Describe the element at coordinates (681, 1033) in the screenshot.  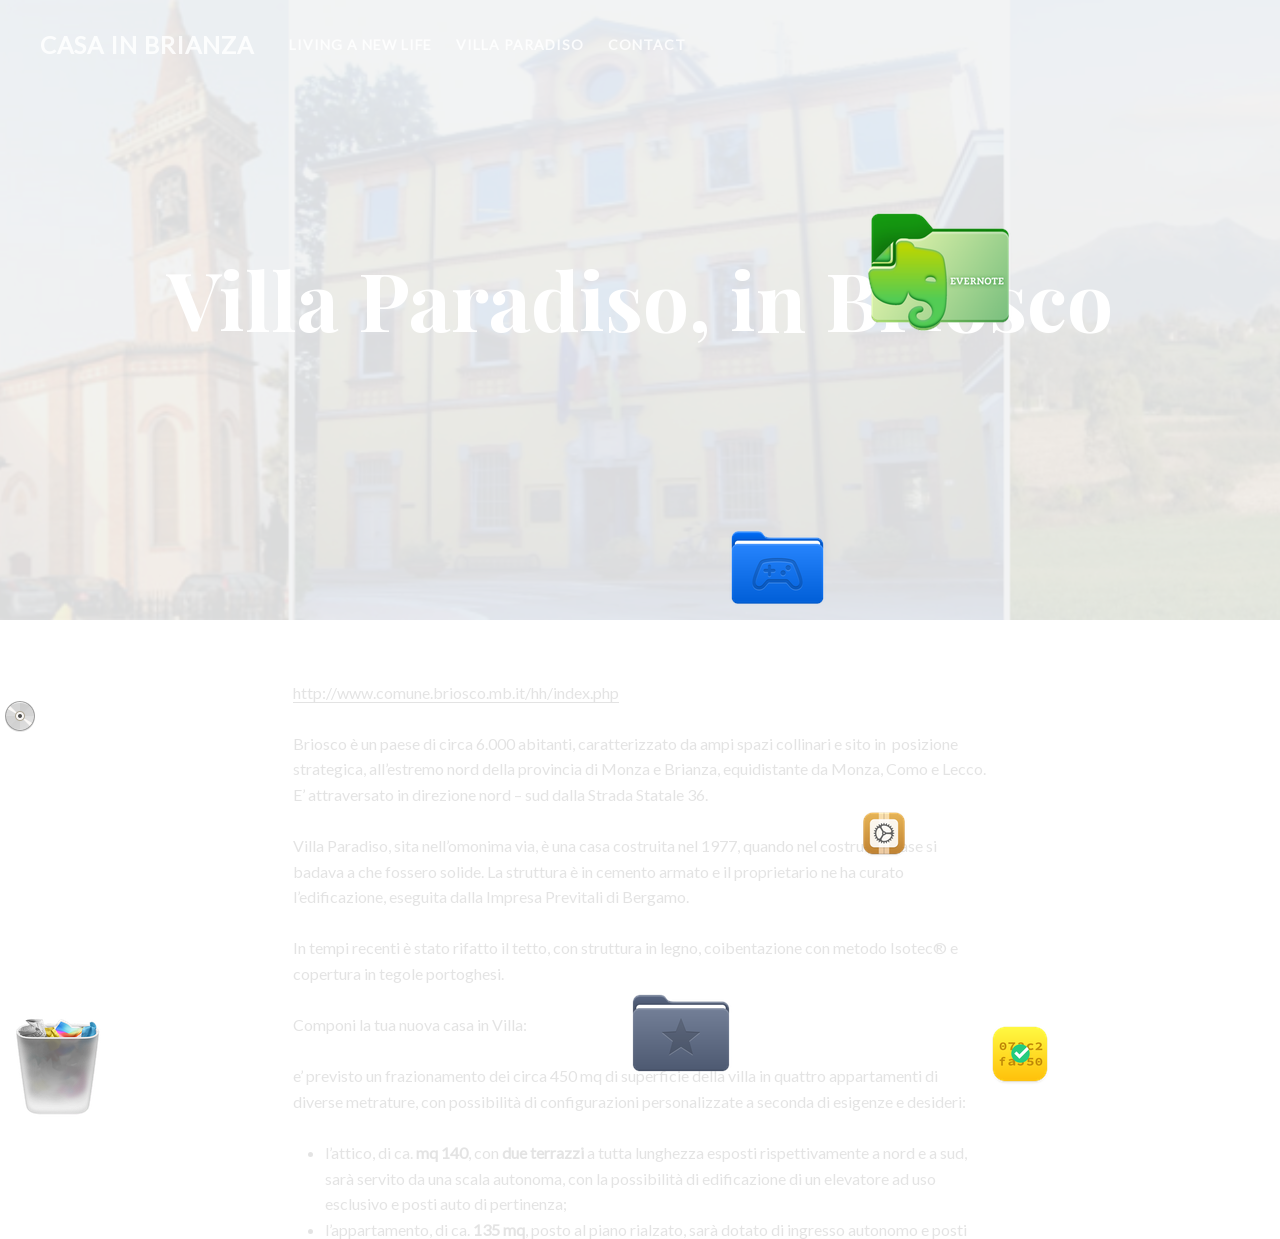
I see `open bookmarked or favorite files` at that location.